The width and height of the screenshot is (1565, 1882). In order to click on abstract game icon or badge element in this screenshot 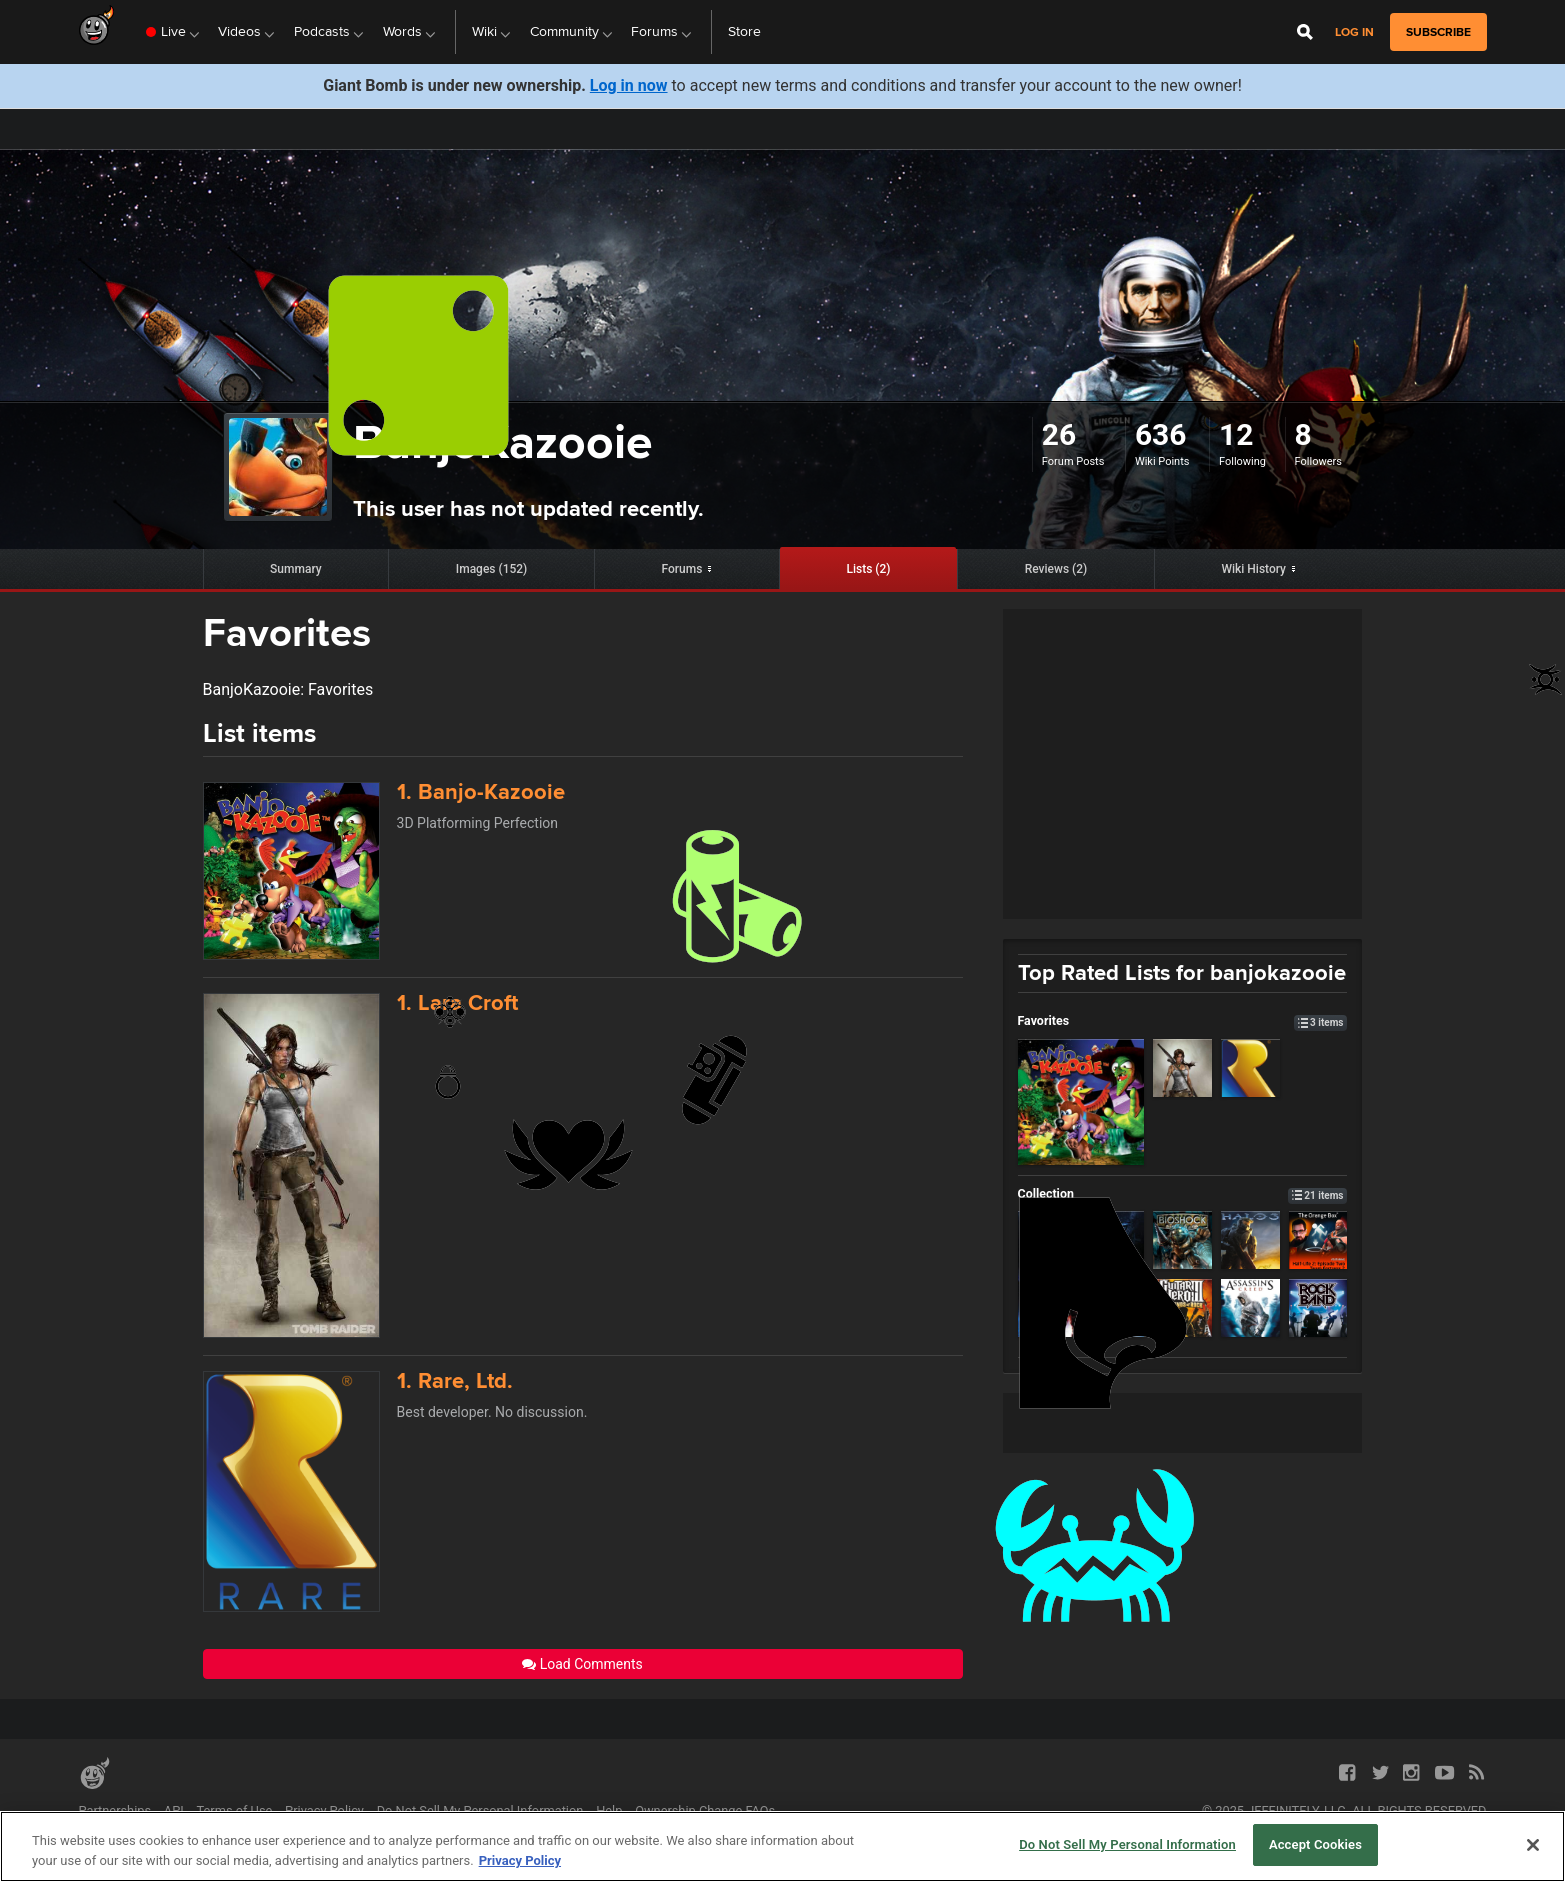, I will do `click(1545, 679)`.